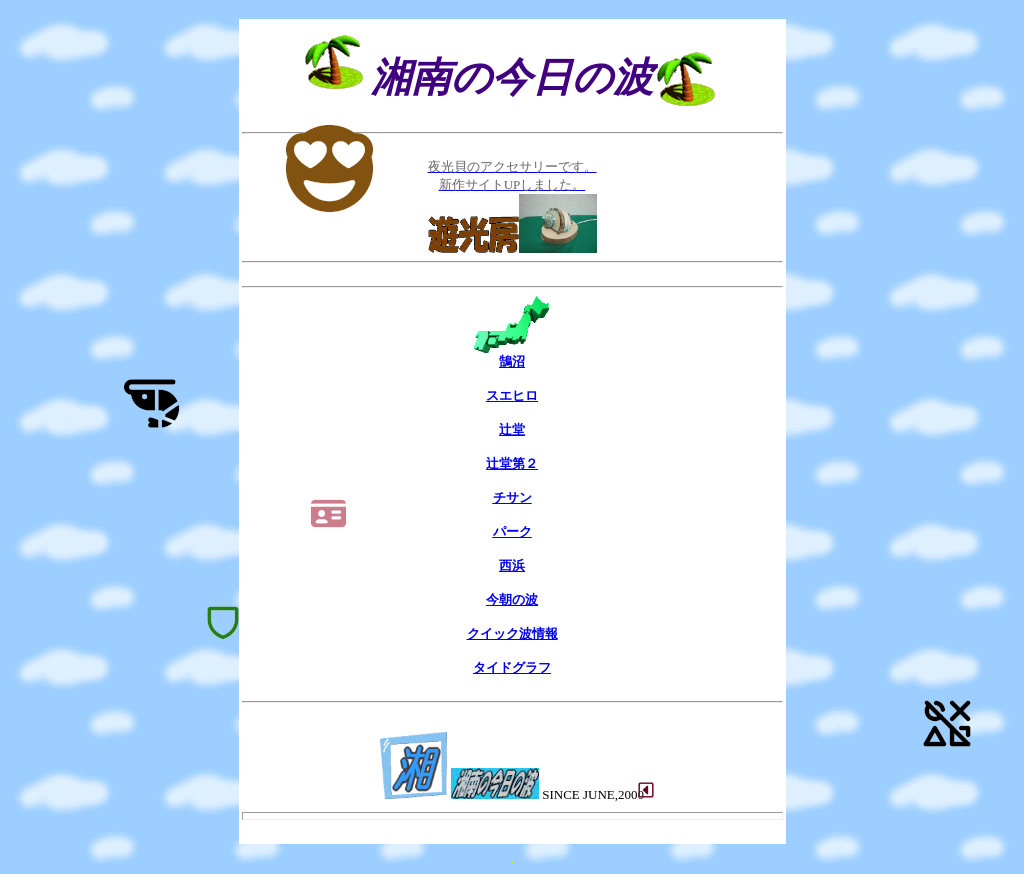  Describe the element at coordinates (646, 790) in the screenshot. I see `navigate to the previous item or screen` at that location.